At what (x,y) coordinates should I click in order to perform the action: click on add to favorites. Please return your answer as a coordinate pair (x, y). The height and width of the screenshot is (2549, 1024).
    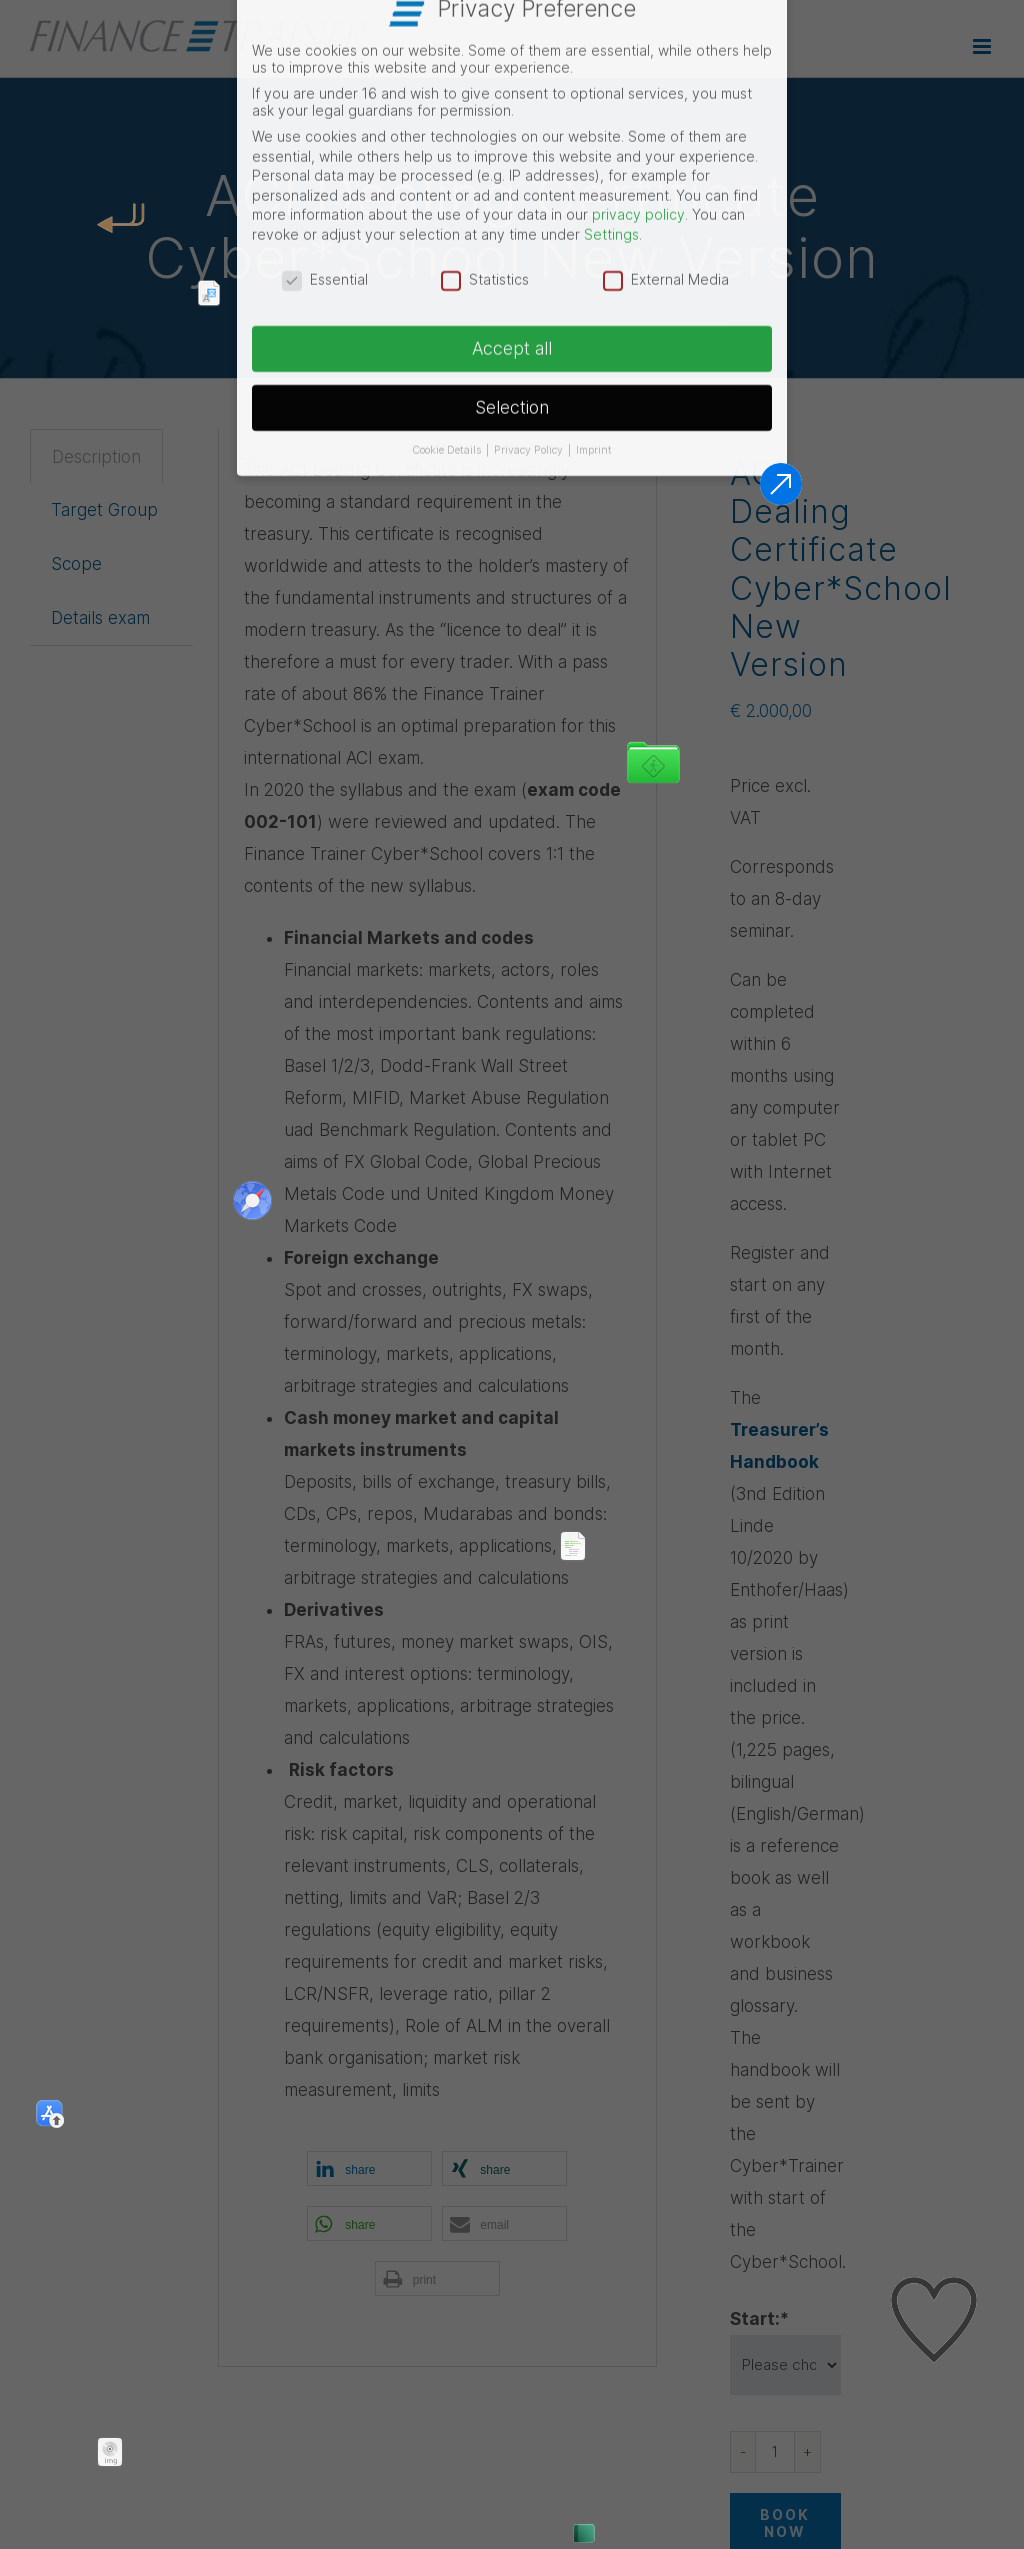
    Looking at the image, I should click on (934, 2320).